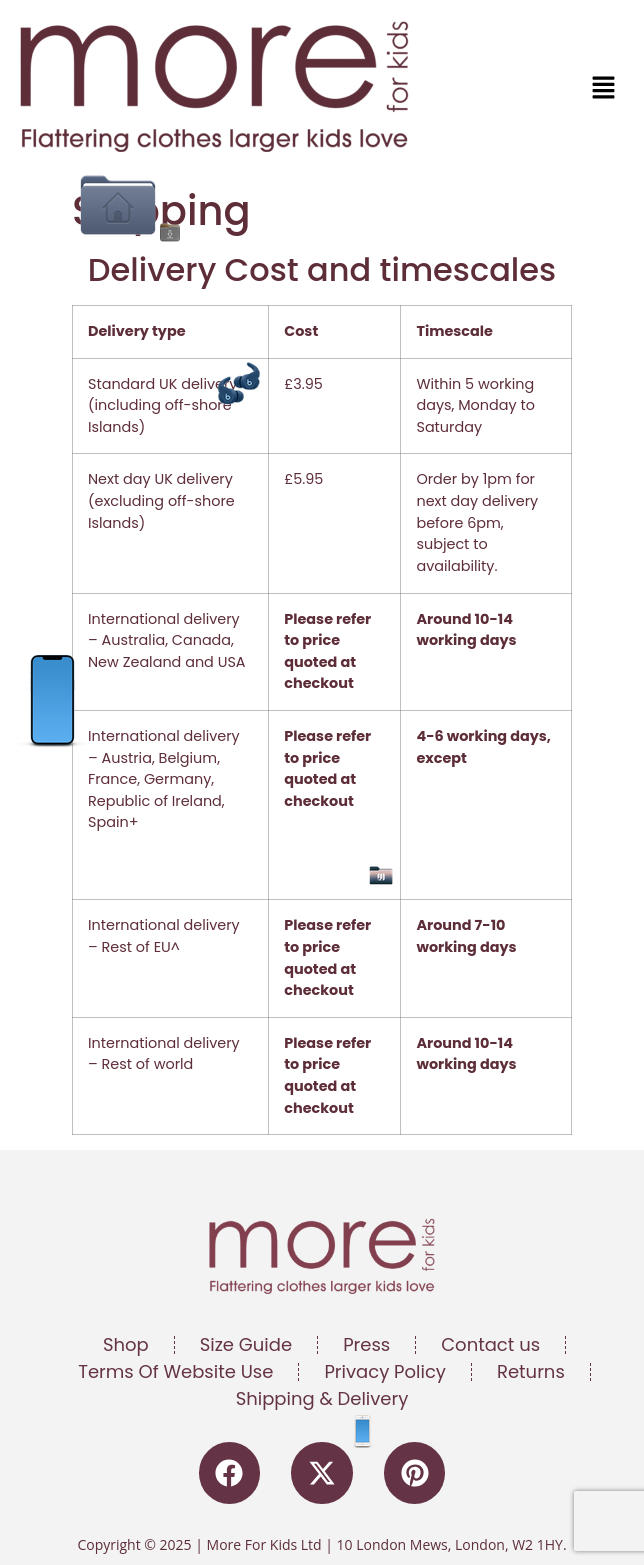 The image size is (644, 1565). I want to click on iPhone 12 Pro Max device icon, so click(52, 701).